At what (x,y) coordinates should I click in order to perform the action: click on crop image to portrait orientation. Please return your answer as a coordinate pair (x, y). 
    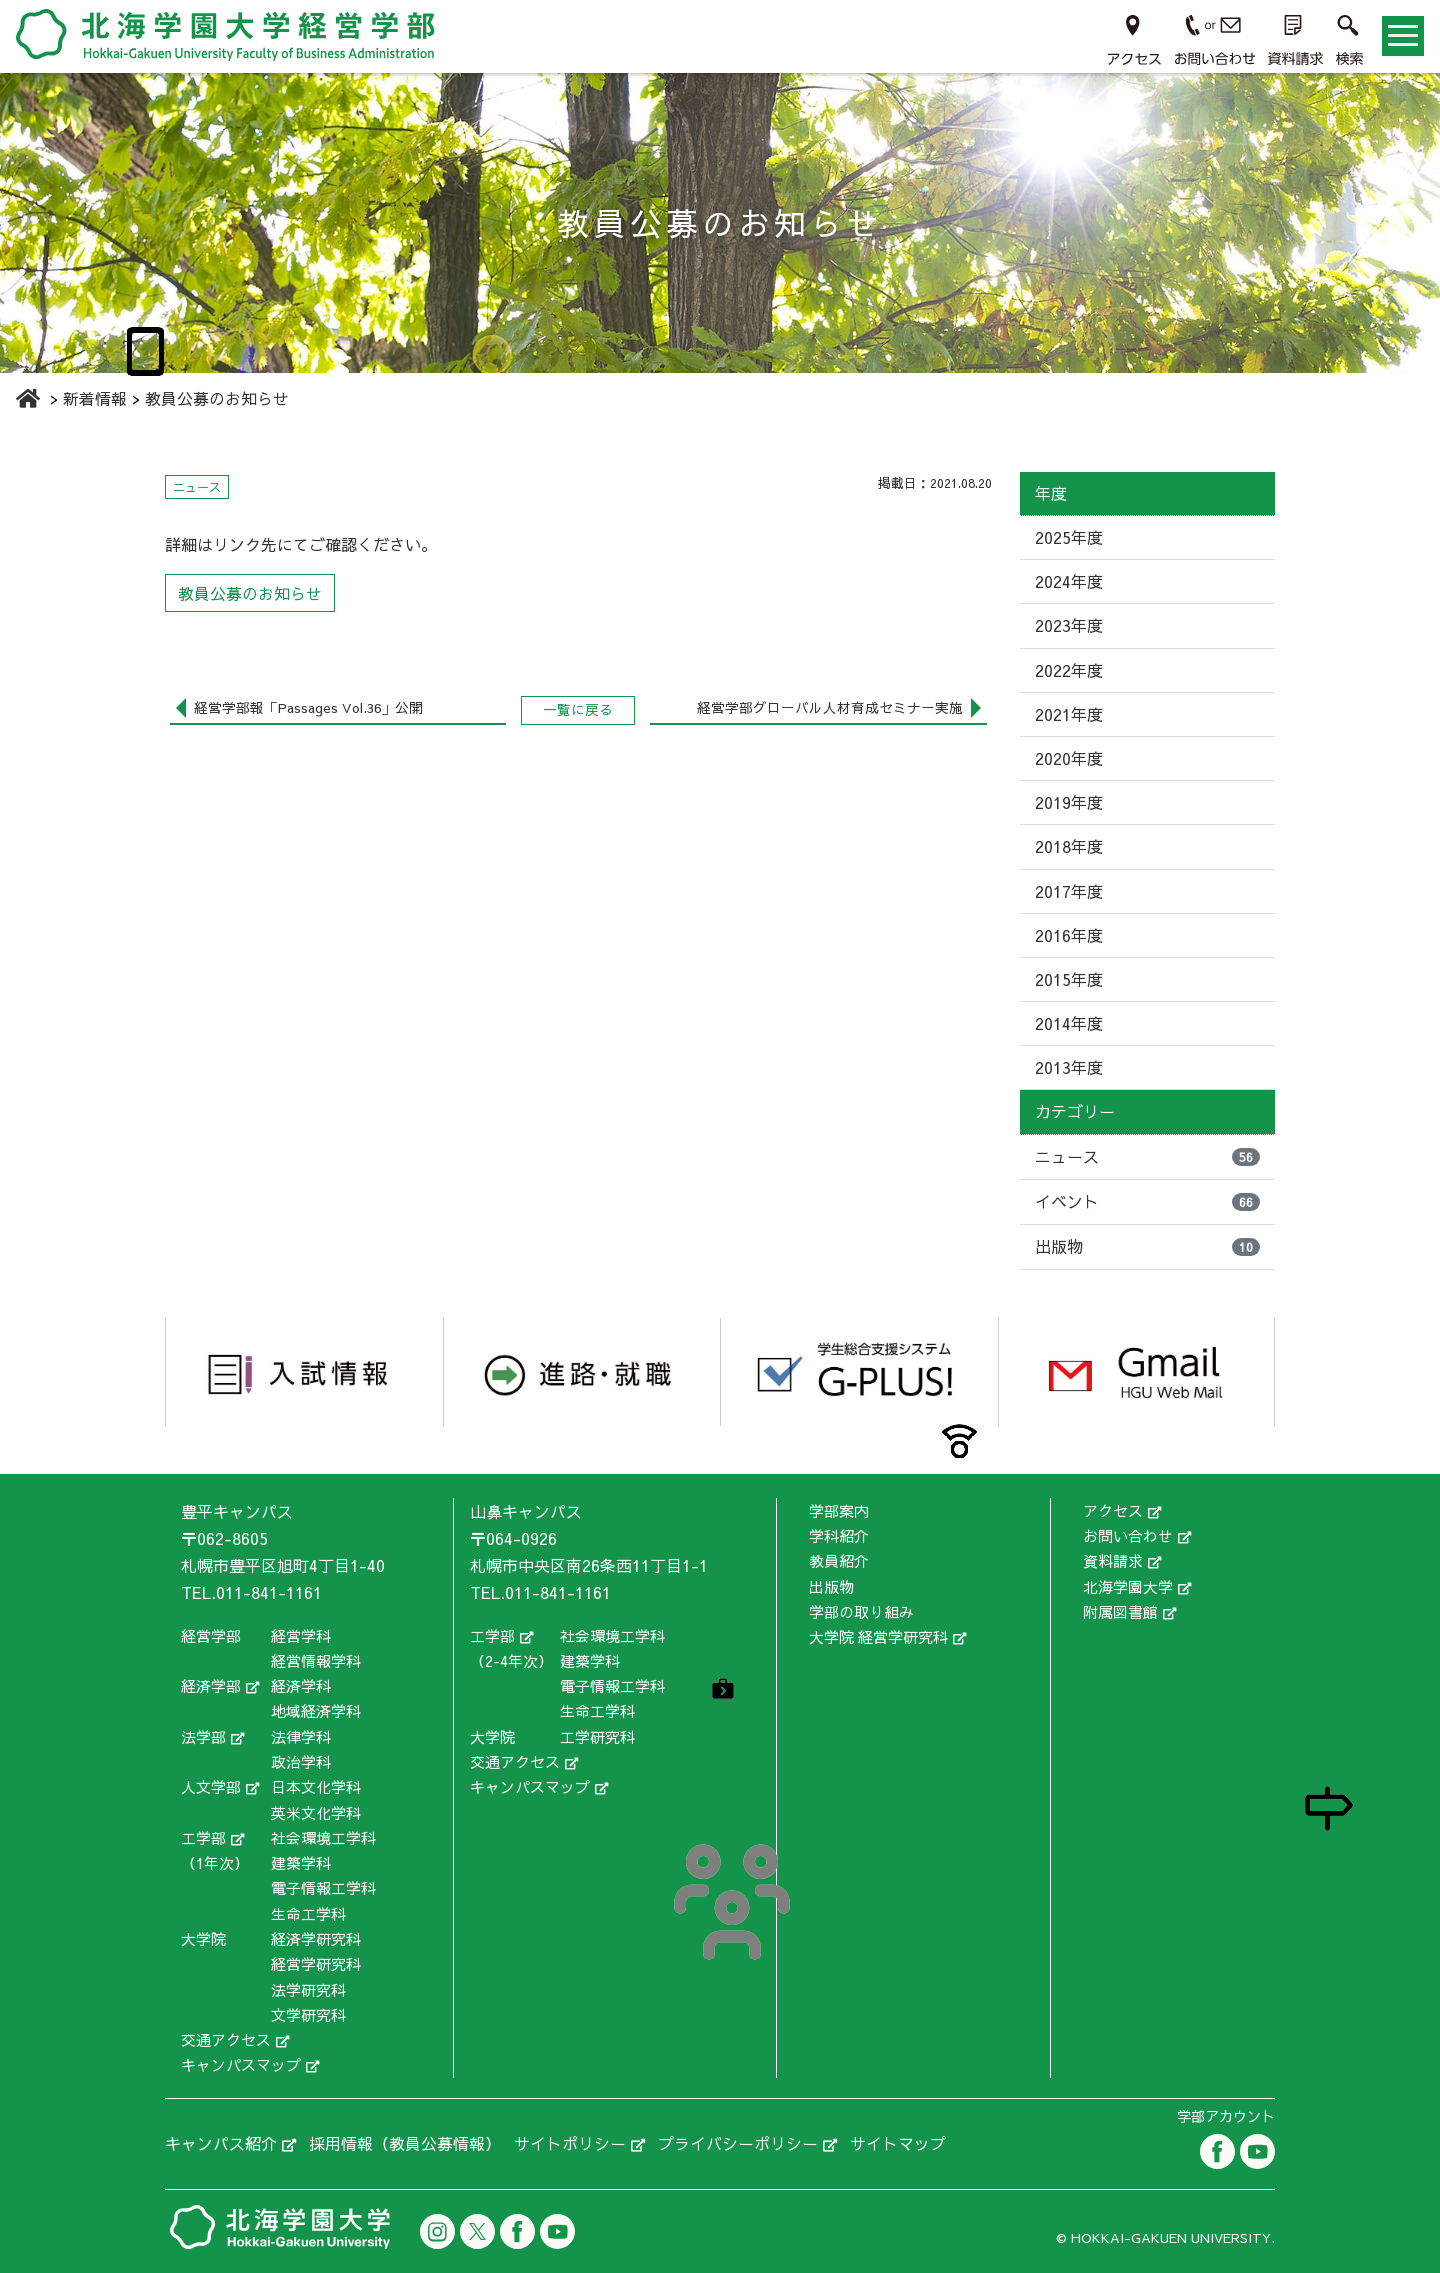
    Looking at the image, I should click on (145, 351).